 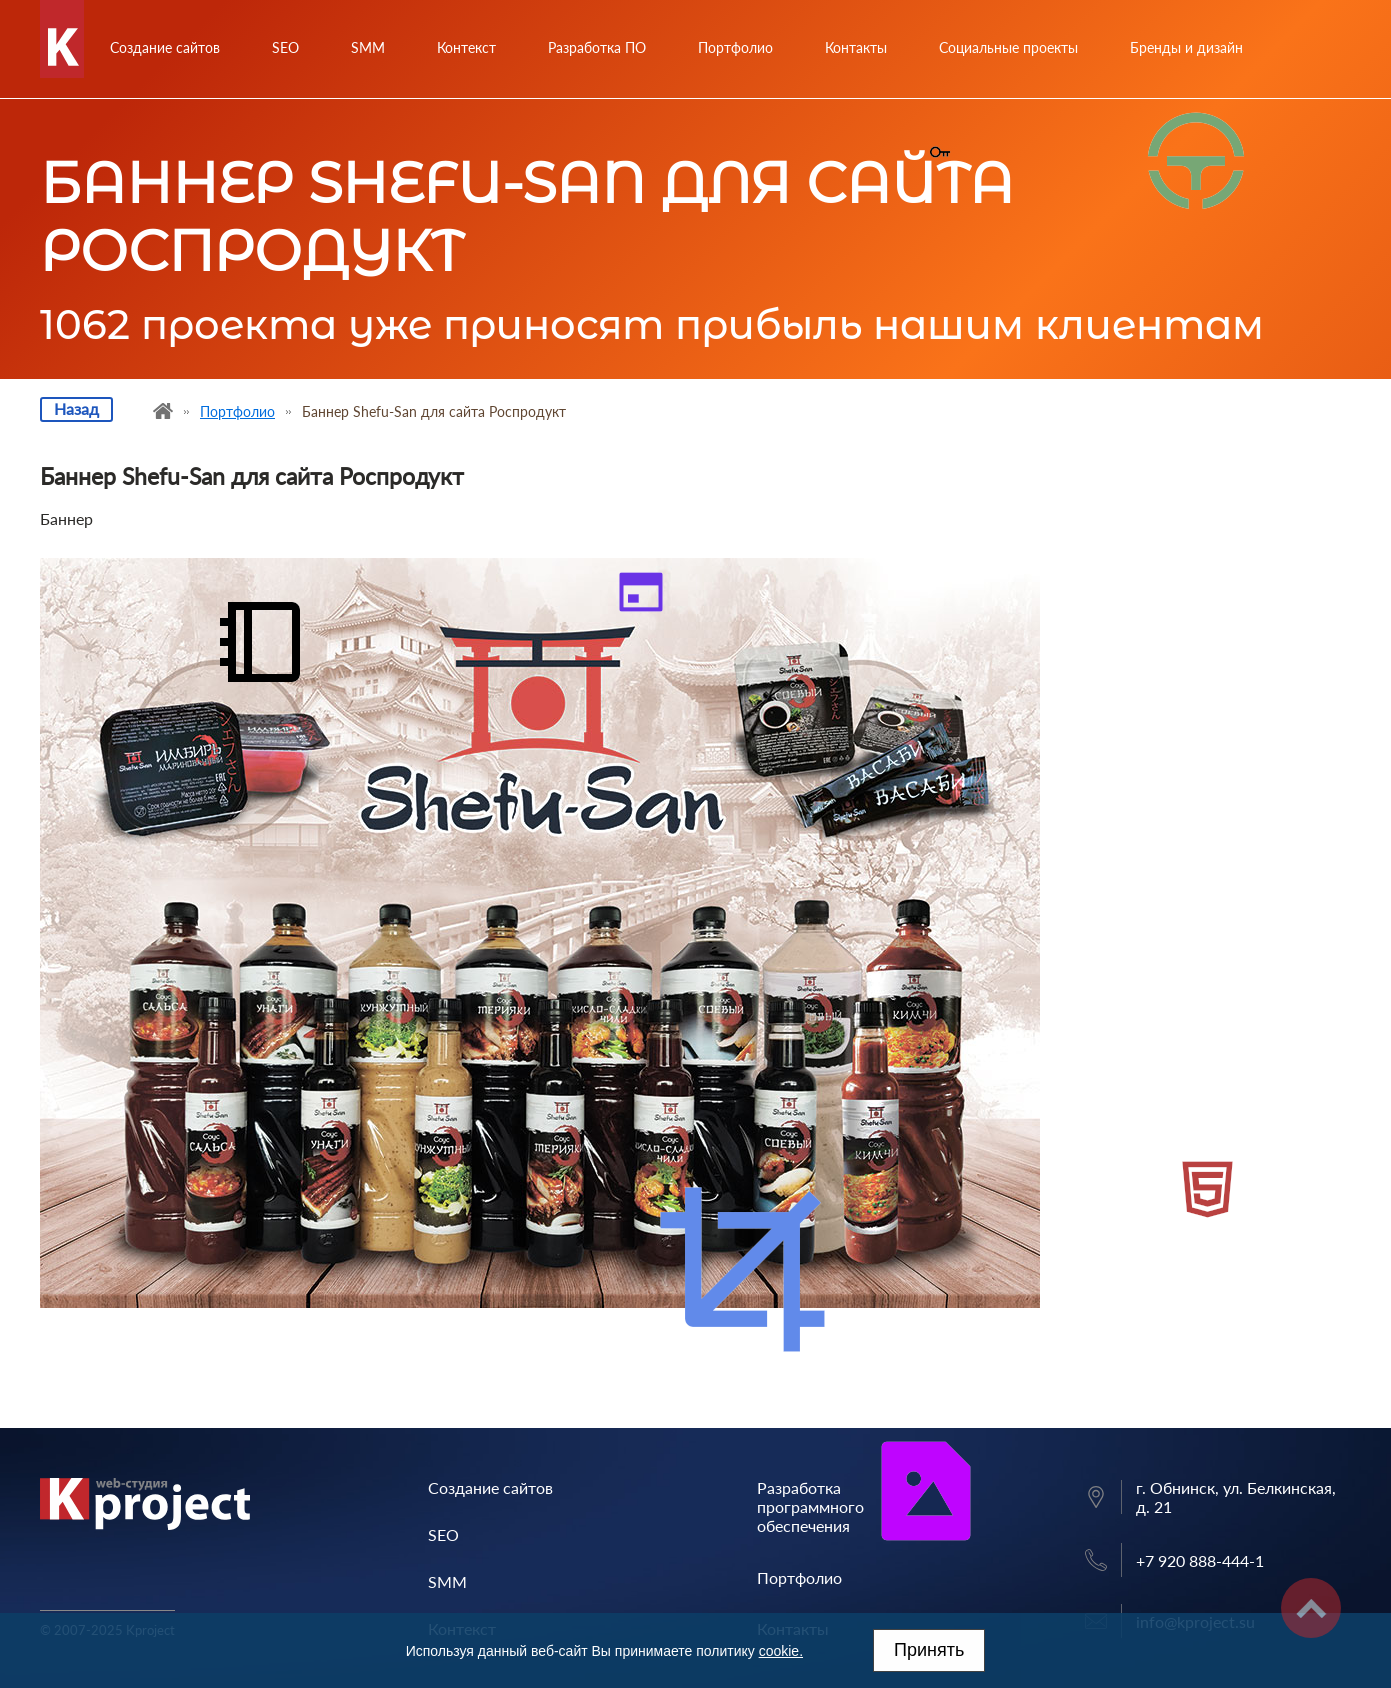 I want to click on switch to calendar view, so click(x=641, y=592).